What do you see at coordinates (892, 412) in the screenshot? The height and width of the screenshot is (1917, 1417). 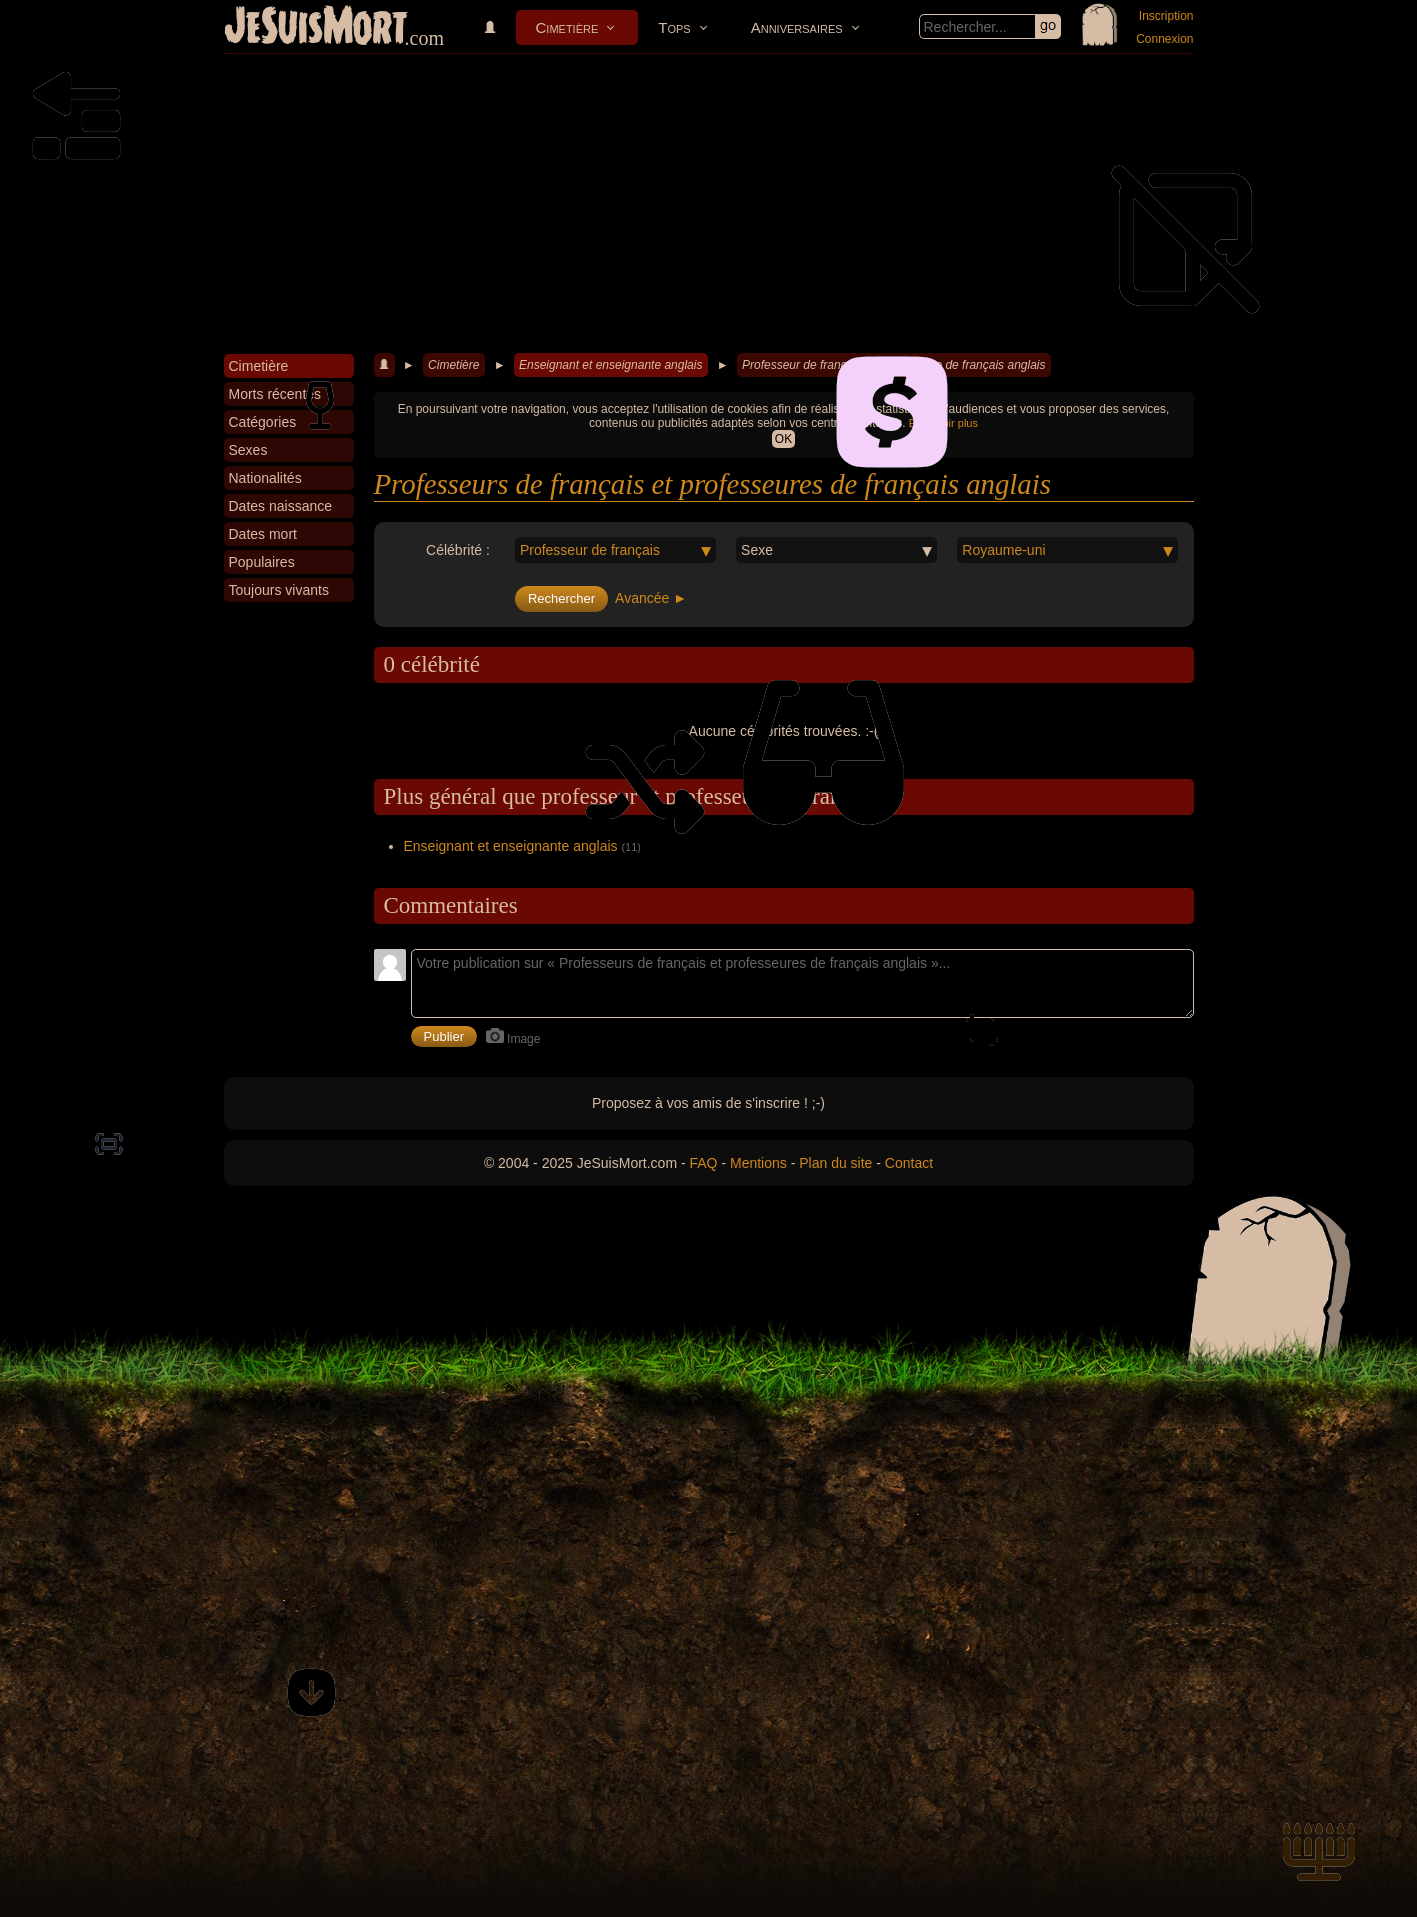 I see `open Cash App` at bounding box center [892, 412].